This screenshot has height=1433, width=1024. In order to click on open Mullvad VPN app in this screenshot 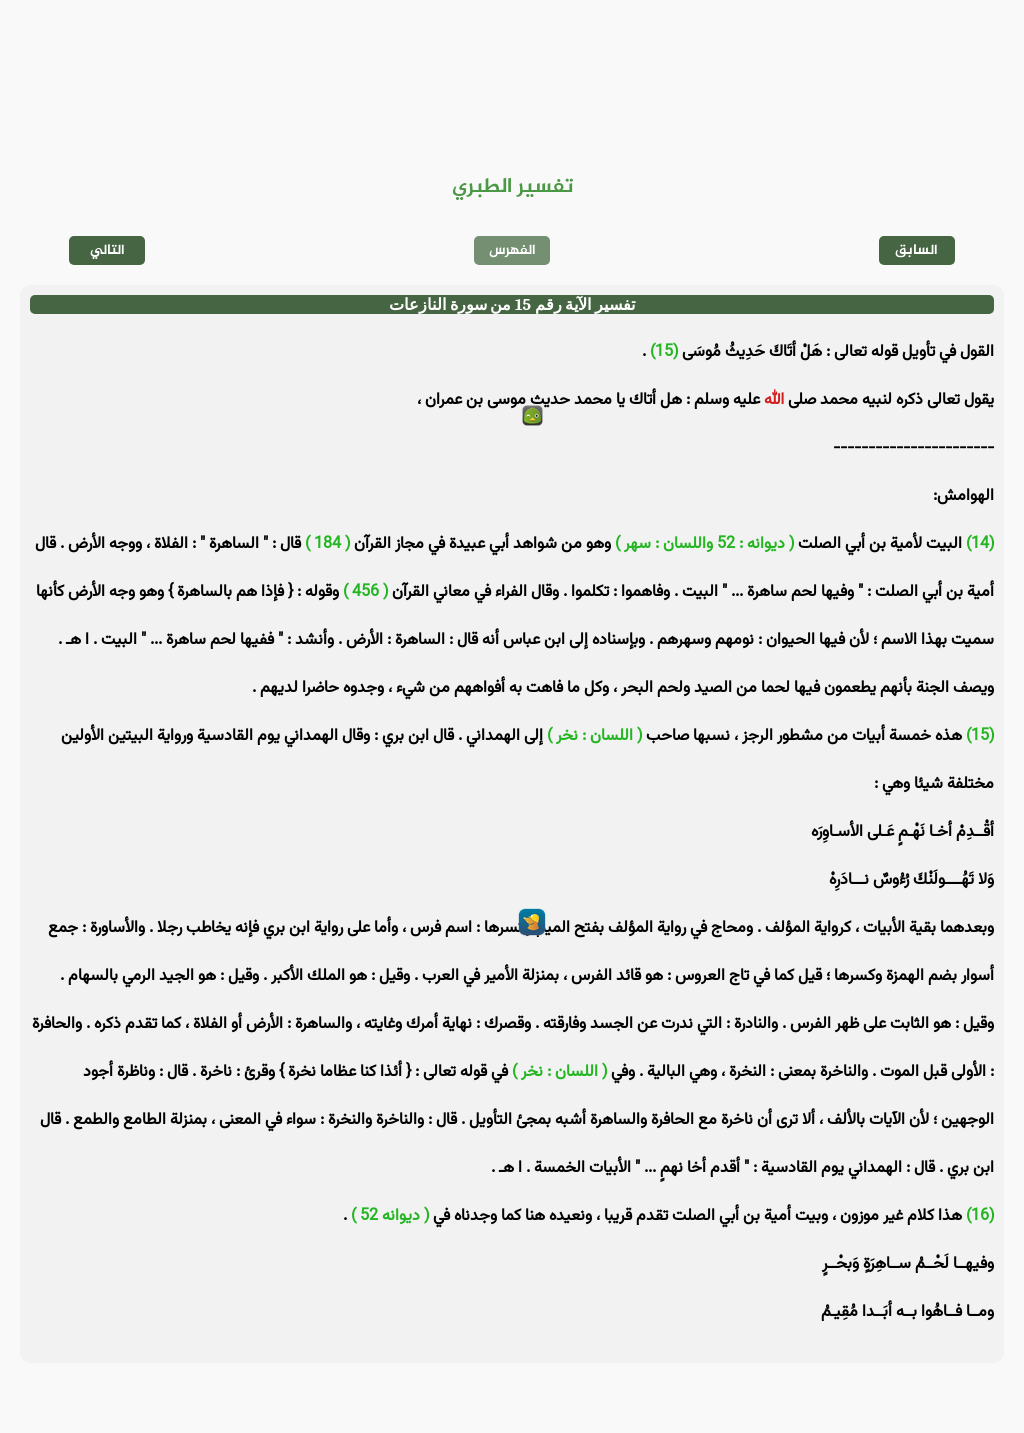, I will do `click(532, 922)`.